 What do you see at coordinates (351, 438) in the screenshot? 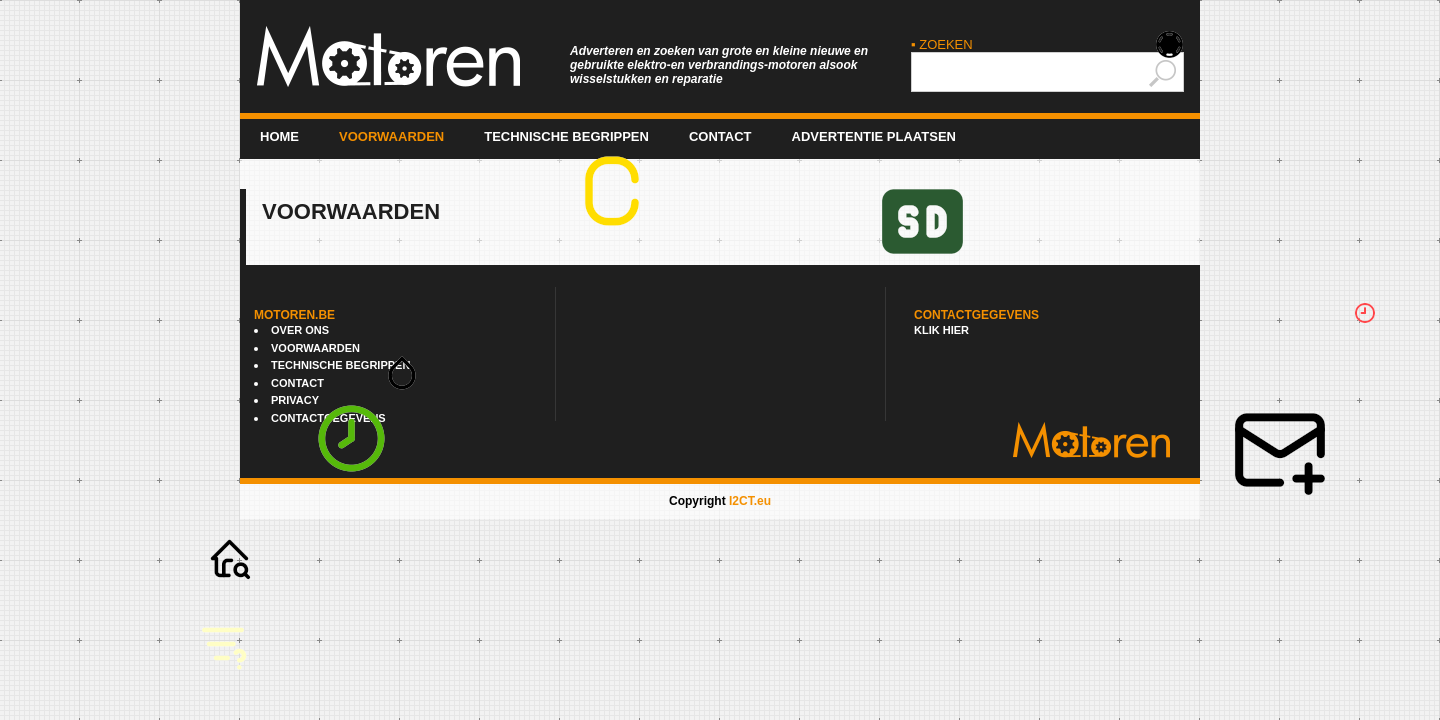
I see `view current time` at bounding box center [351, 438].